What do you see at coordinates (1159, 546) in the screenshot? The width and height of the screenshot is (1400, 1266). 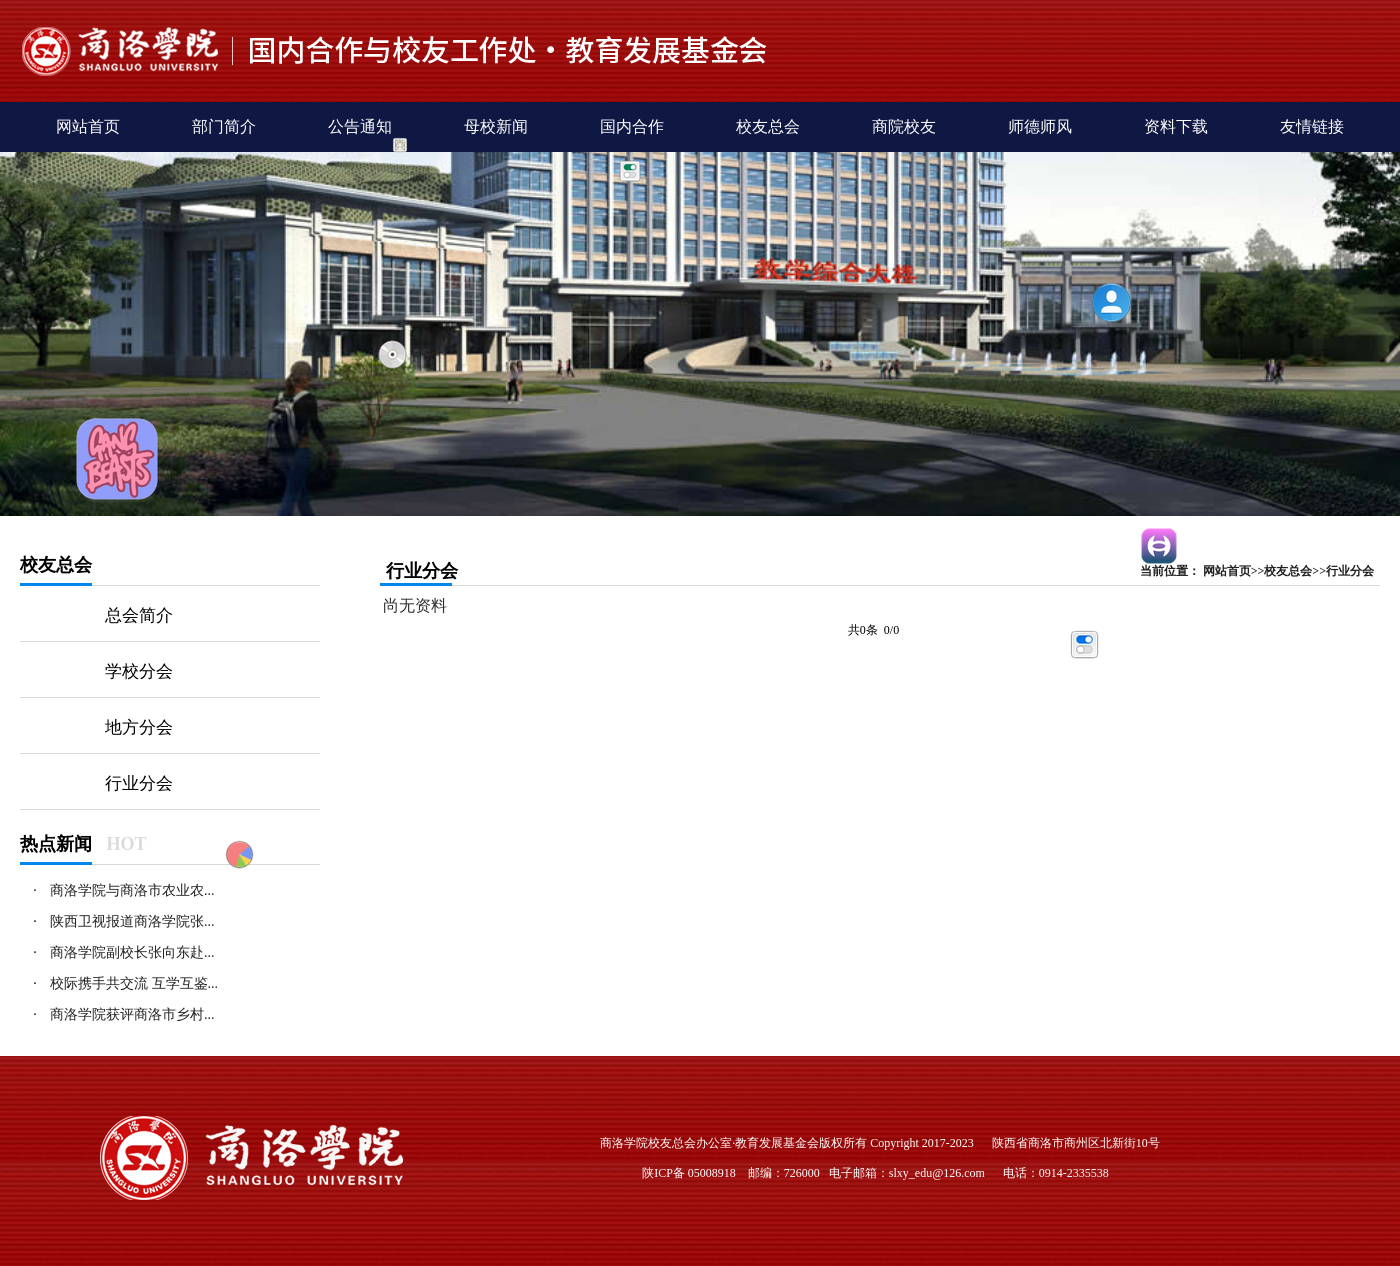 I see `open HyperPlay gaming launcher` at bounding box center [1159, 546].